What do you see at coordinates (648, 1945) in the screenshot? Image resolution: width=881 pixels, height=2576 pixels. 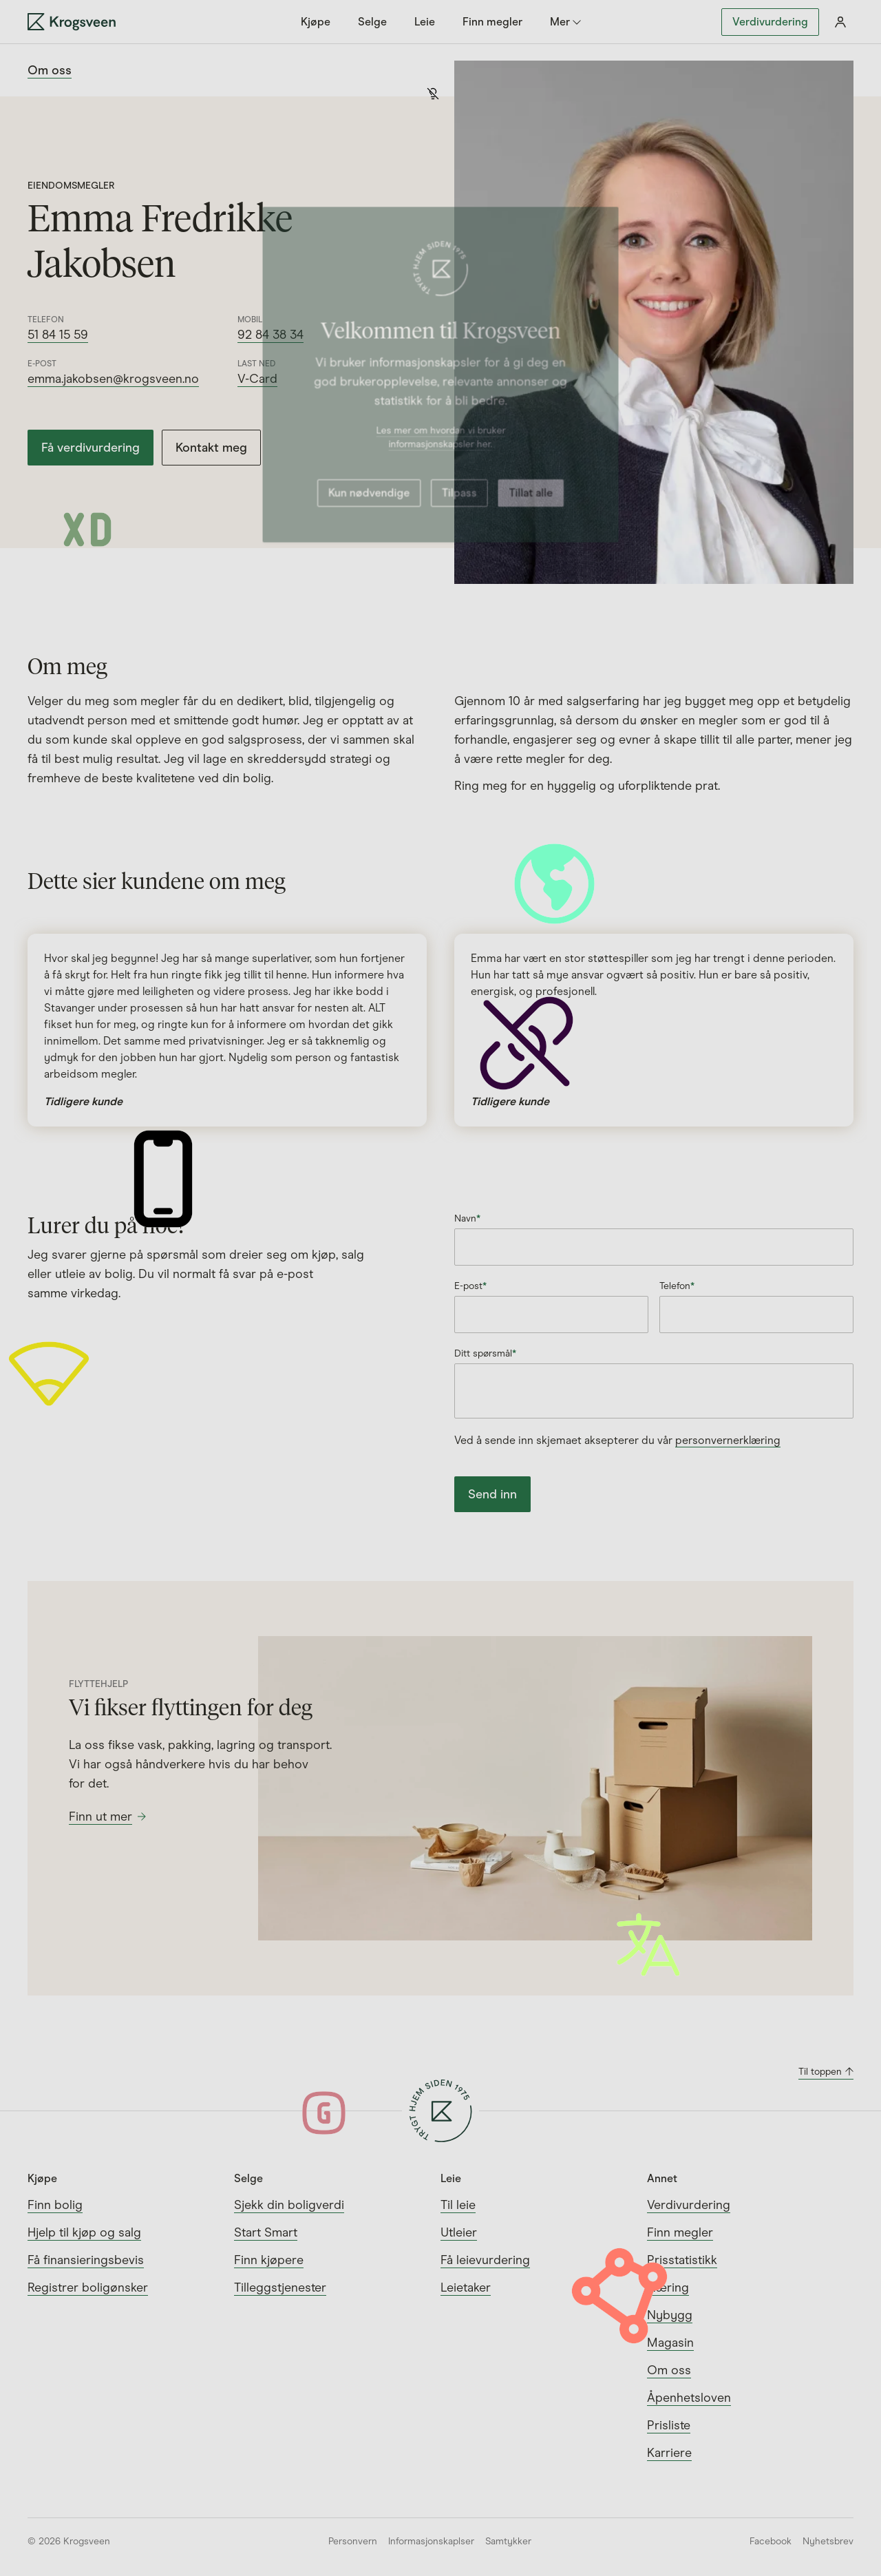 I see `change language settings` at bounding box center [648, 1945].